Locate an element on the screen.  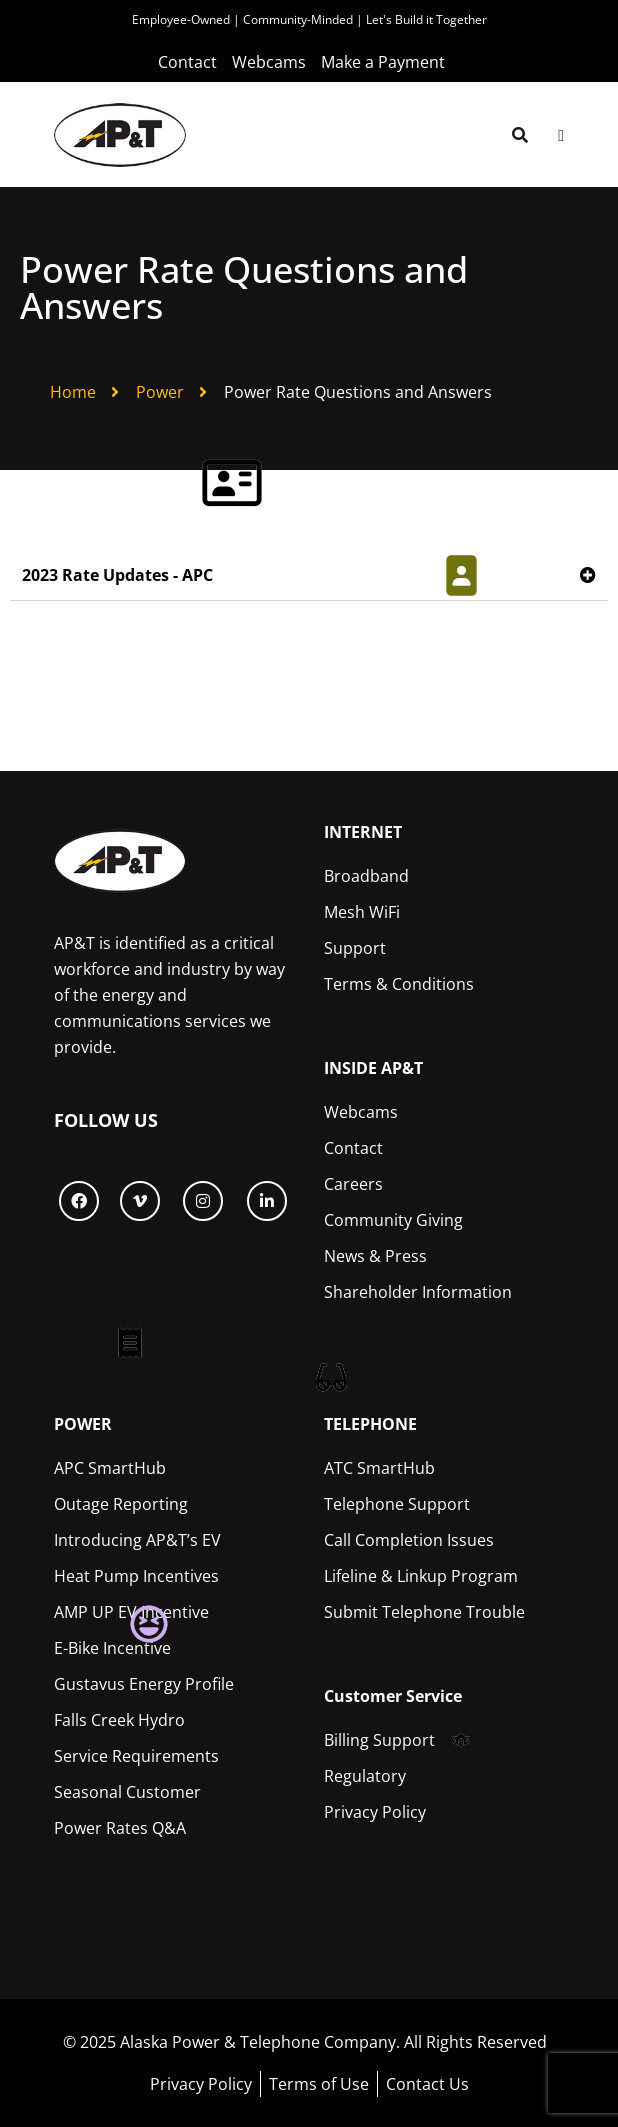
view contact details is located at coordinates (232, 483).